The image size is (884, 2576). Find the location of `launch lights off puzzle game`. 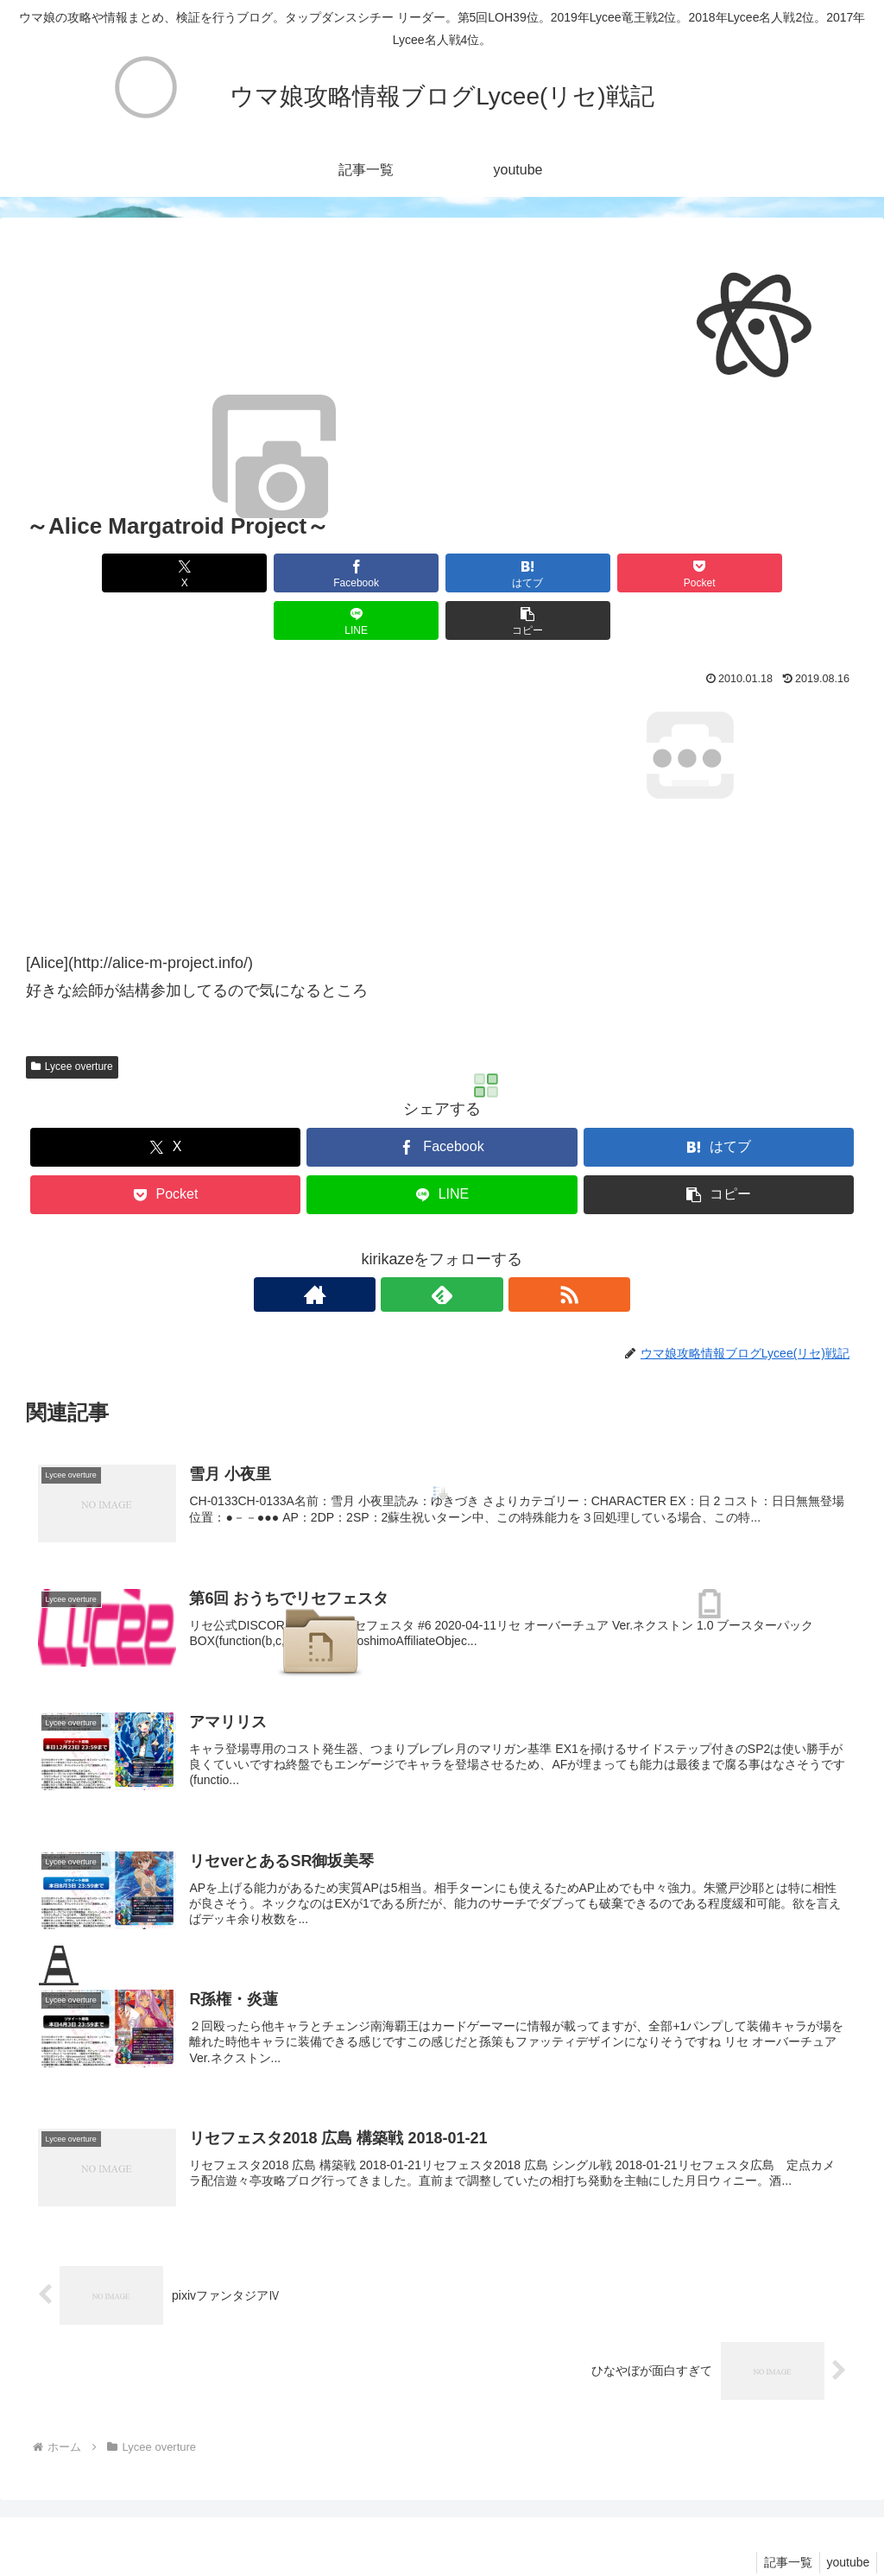

launch lights off puzzle game is located at coordinates (487, 1086).